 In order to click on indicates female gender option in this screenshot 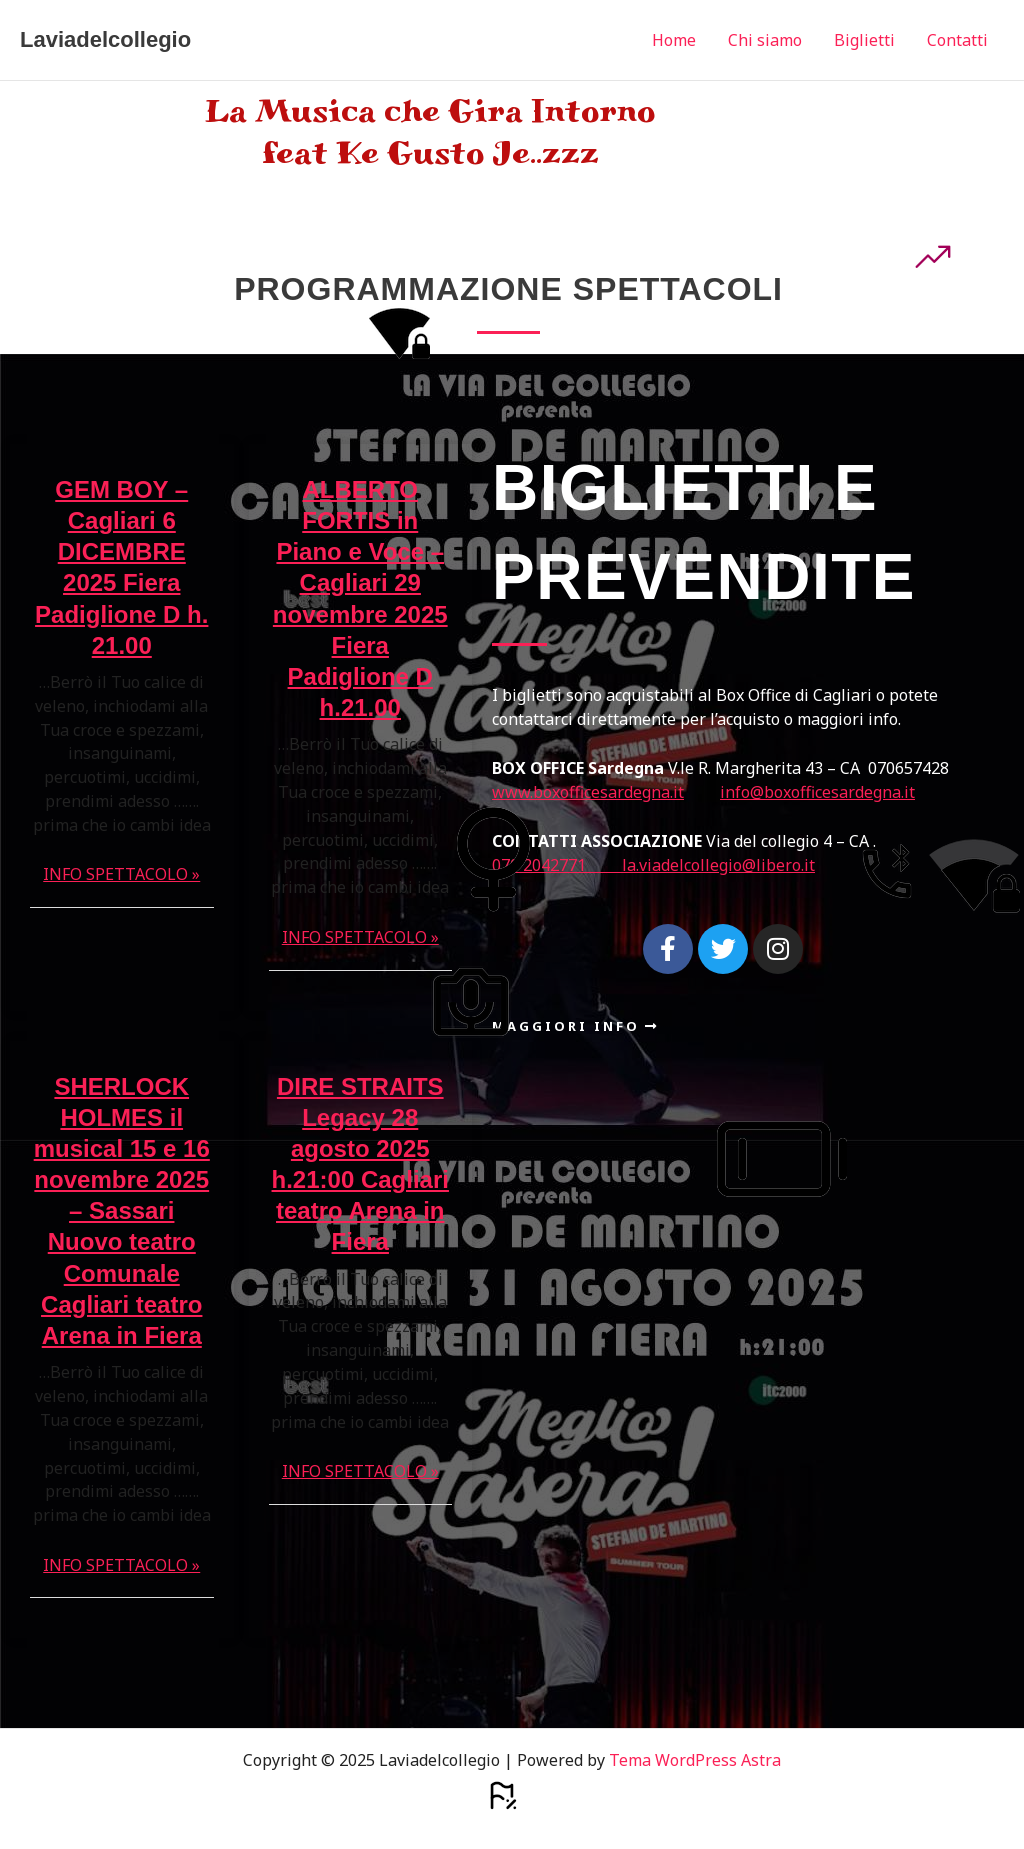, I will do `click(493, 857)`.